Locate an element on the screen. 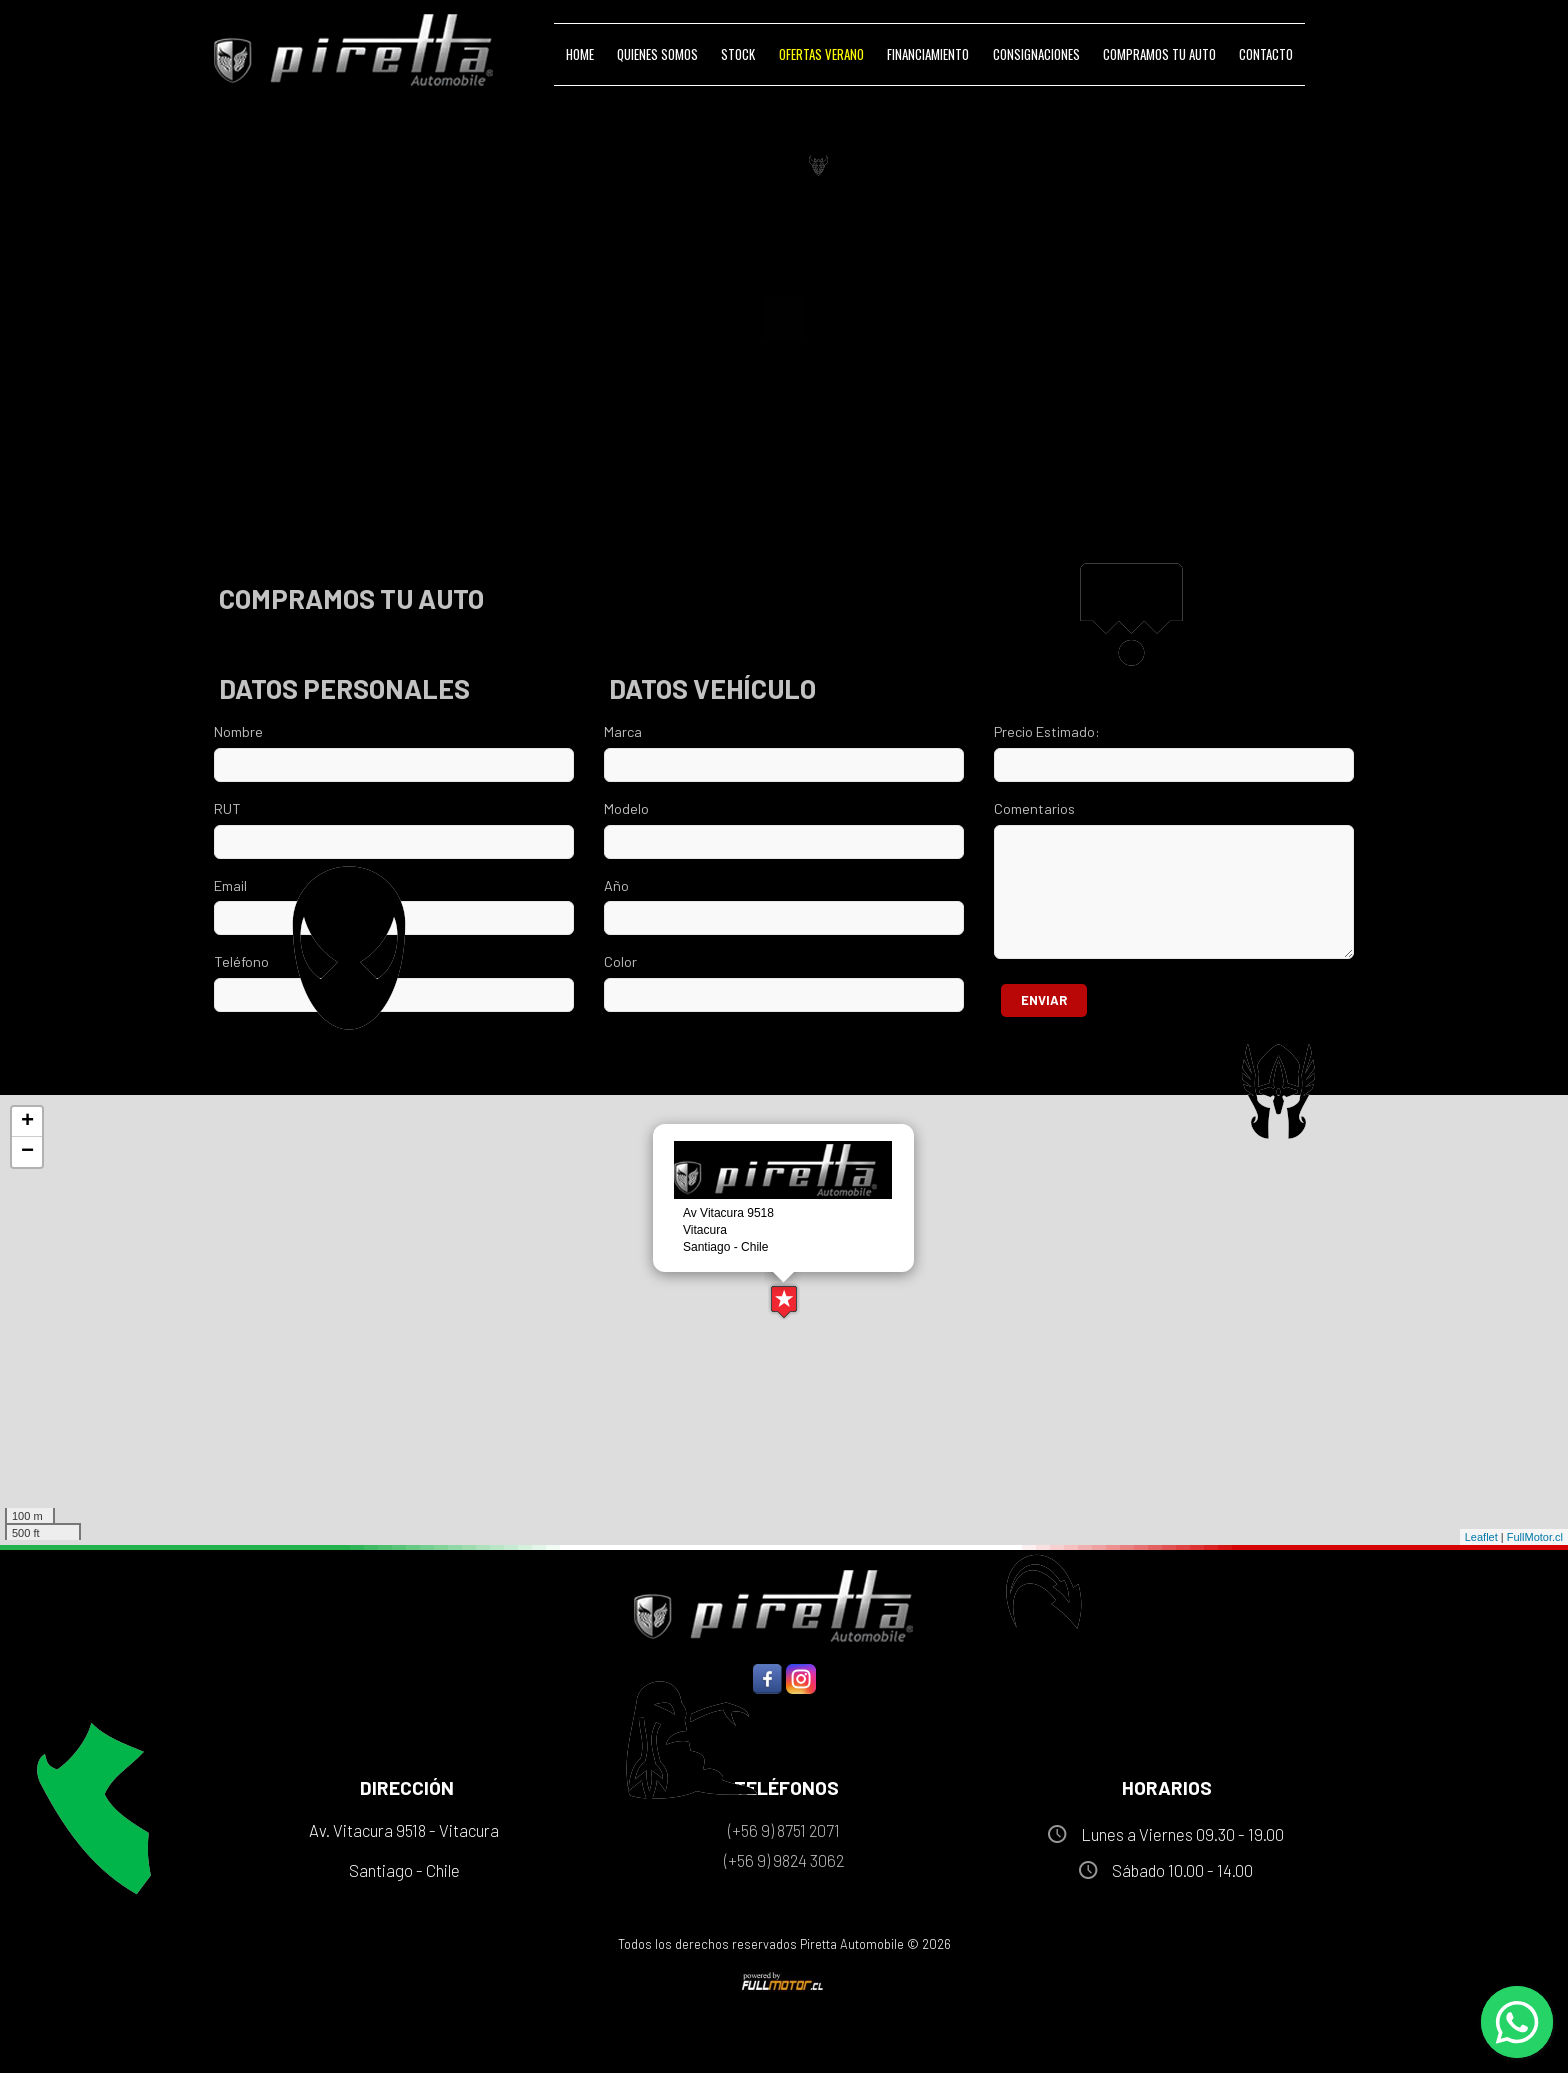  slug creature enemy in a game interface is located at coordinates (692, 1740).